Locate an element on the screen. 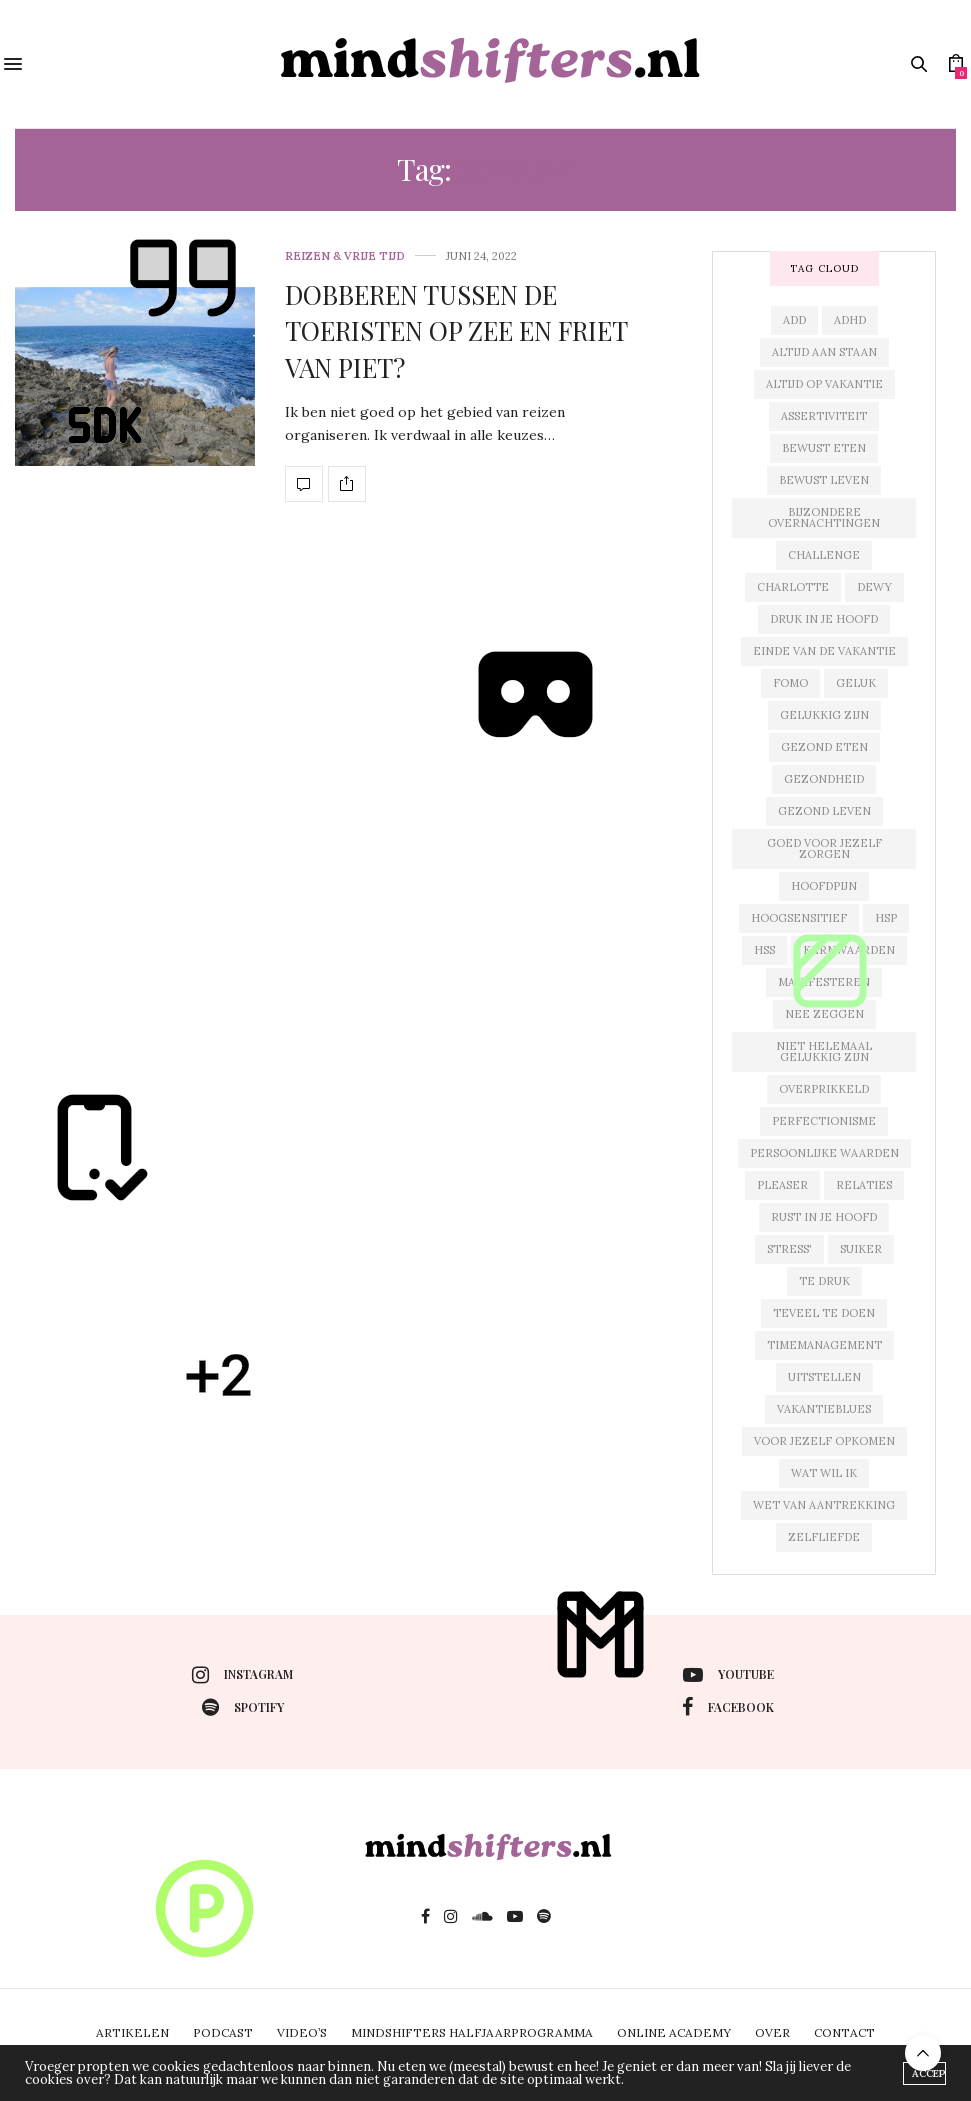 This screenshot has width=971, height=2101. access virtual reality or VR mode is located at coordinates (535, 691).